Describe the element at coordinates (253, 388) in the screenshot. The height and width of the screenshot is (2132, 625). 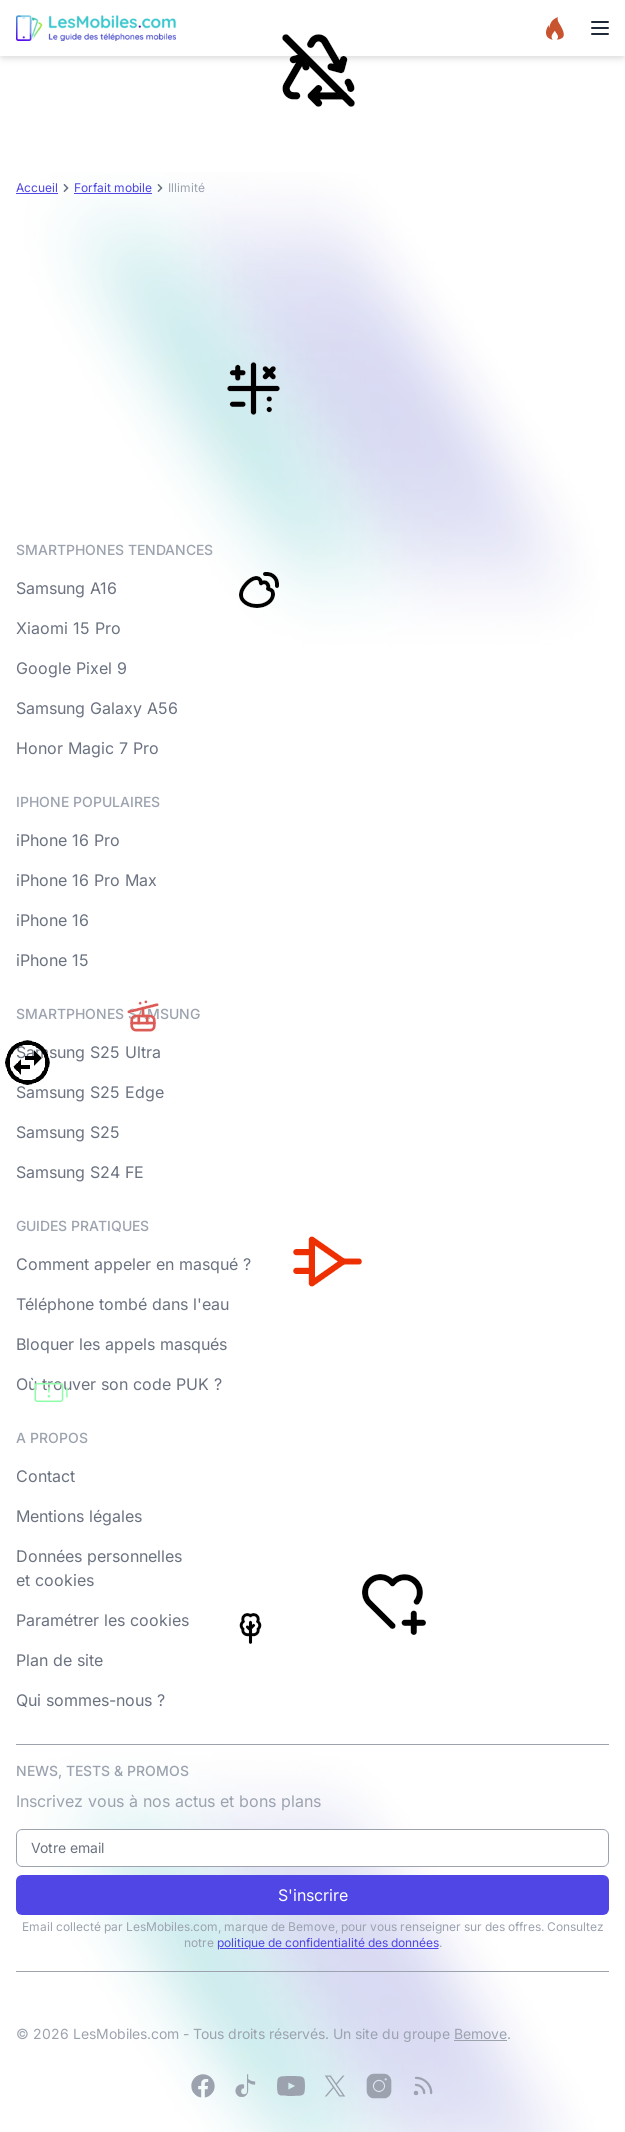
I see `open calculator or math tools` at that location.